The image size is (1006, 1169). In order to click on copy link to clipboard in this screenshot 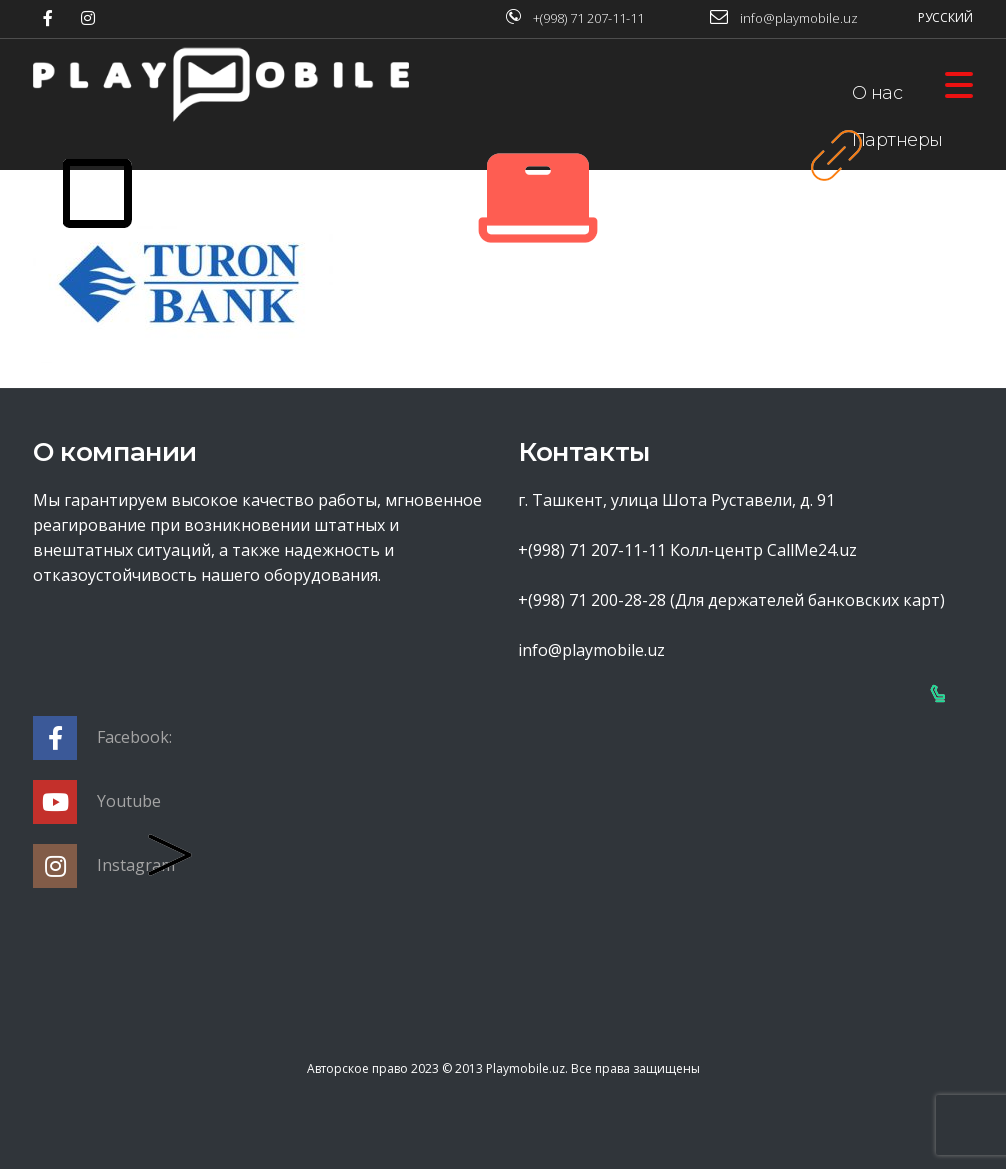, I will do `click(836, 155)`.